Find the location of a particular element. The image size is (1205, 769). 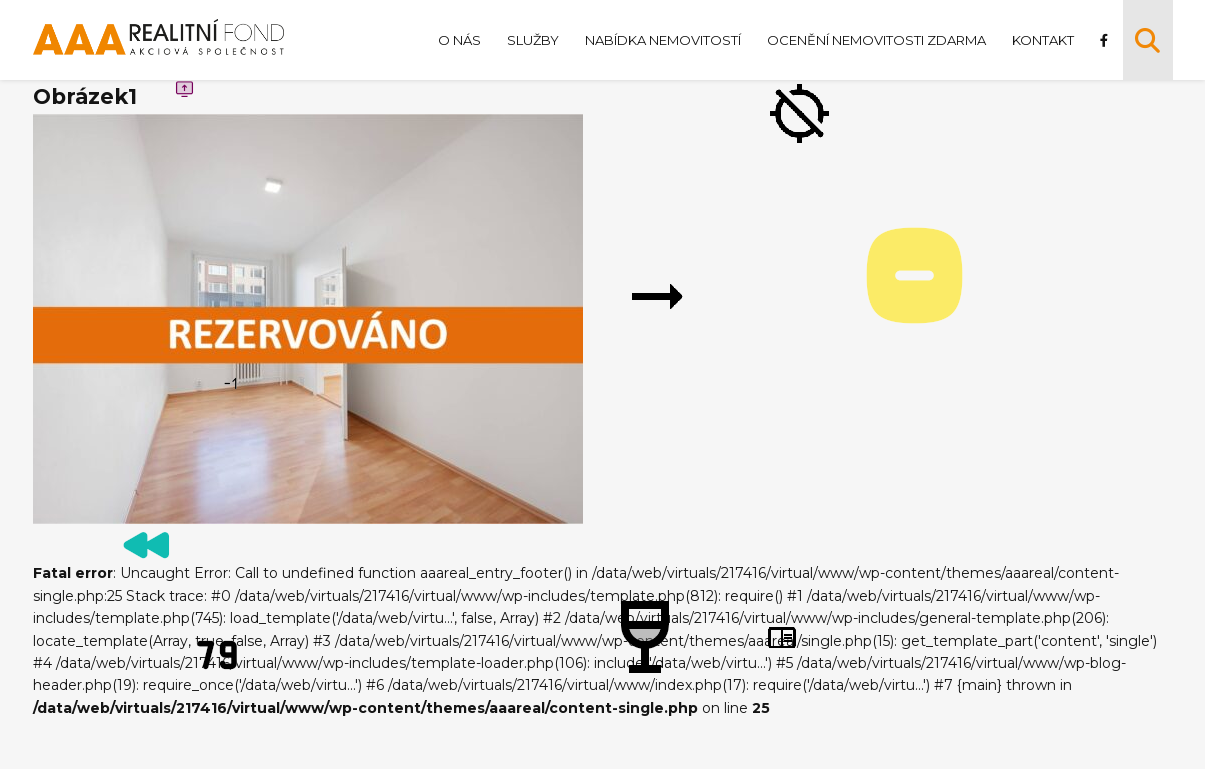

rewind or skip to previous track is located at coordinates (147, 543).